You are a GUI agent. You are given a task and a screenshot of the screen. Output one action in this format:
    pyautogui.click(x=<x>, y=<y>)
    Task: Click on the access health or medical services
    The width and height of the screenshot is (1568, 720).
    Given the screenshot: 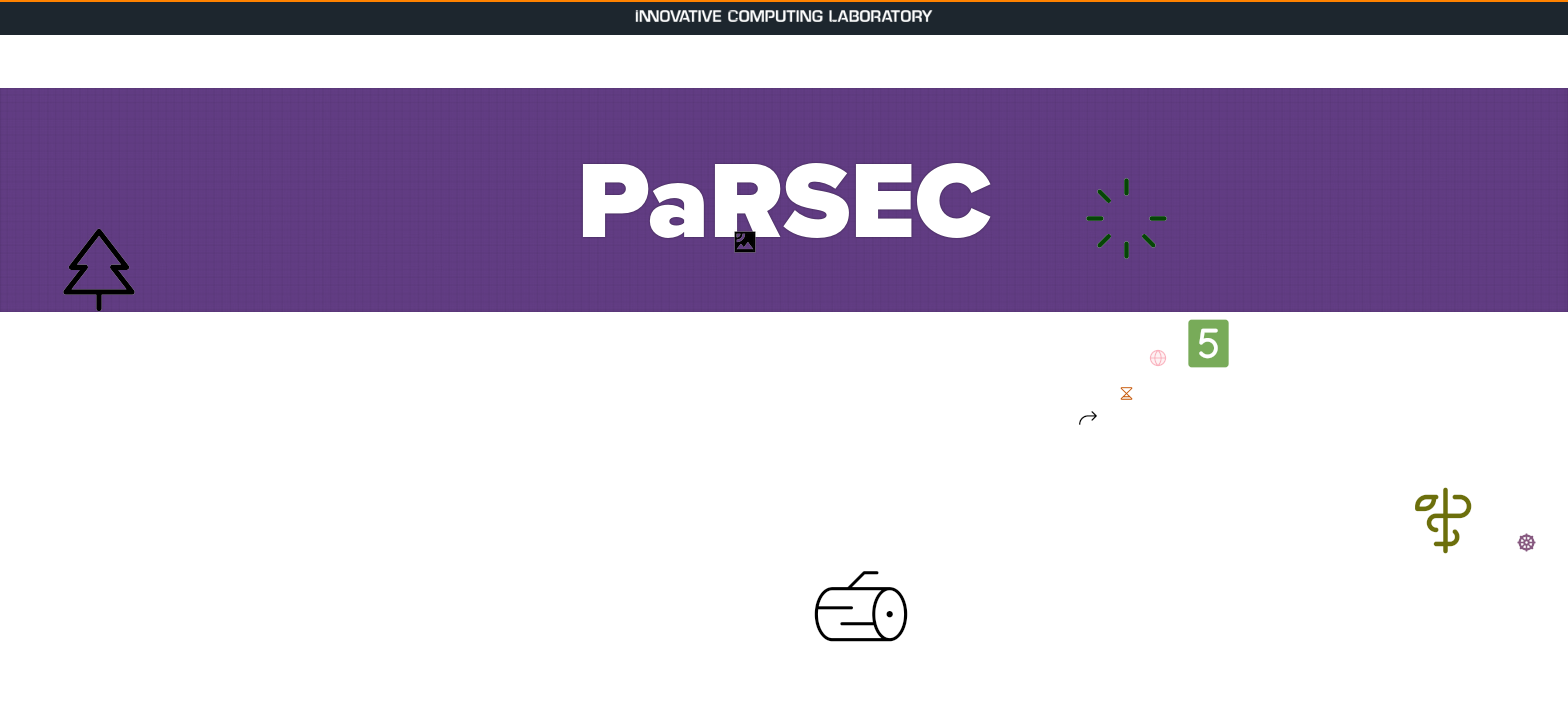 What is the action you would take?
    pyautogui.click(x=1445, y=520)
    